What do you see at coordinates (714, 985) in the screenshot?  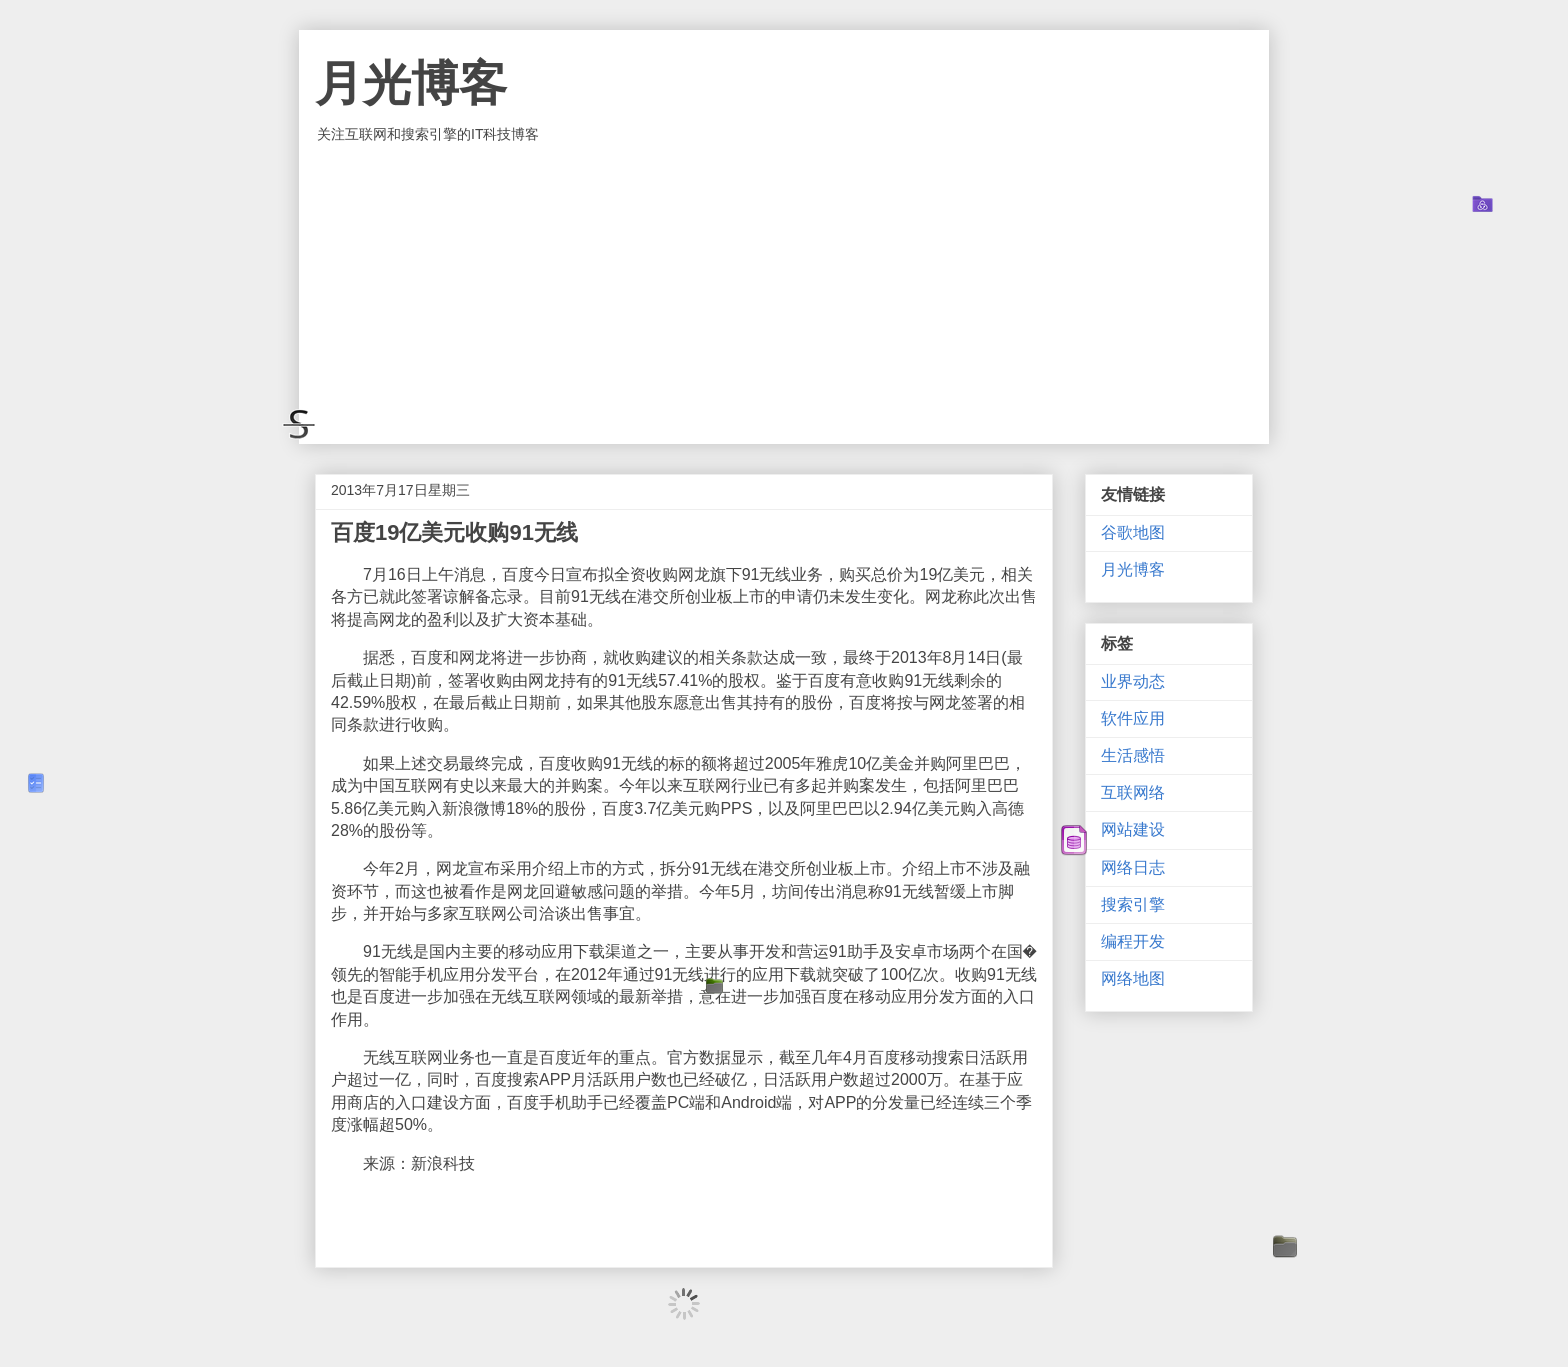 I see `drop files here to add to folder` at bounding box center [714, 985].